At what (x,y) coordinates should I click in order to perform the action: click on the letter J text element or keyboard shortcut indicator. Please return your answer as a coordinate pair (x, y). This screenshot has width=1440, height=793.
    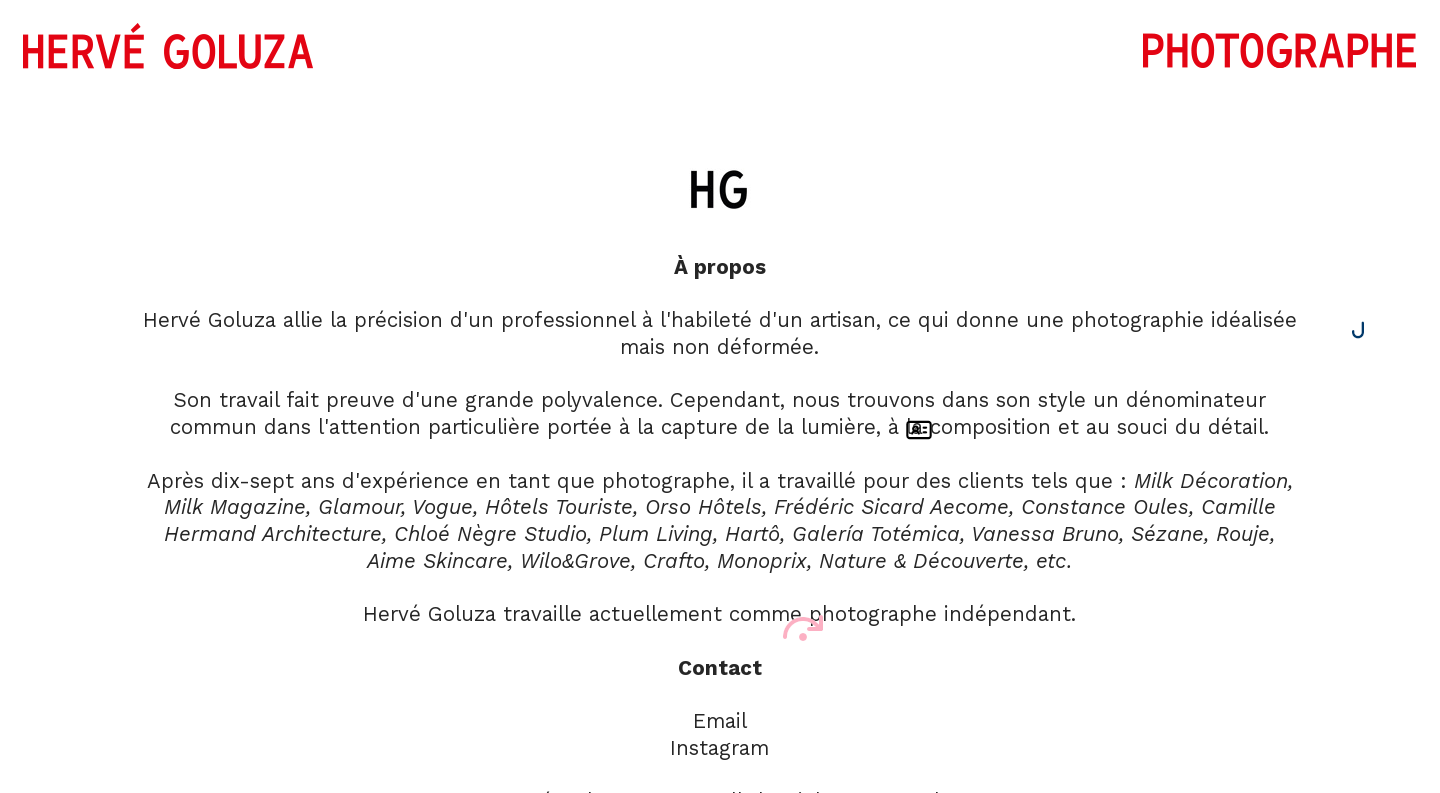
    Looking at the image, I should click on (1358, 330).